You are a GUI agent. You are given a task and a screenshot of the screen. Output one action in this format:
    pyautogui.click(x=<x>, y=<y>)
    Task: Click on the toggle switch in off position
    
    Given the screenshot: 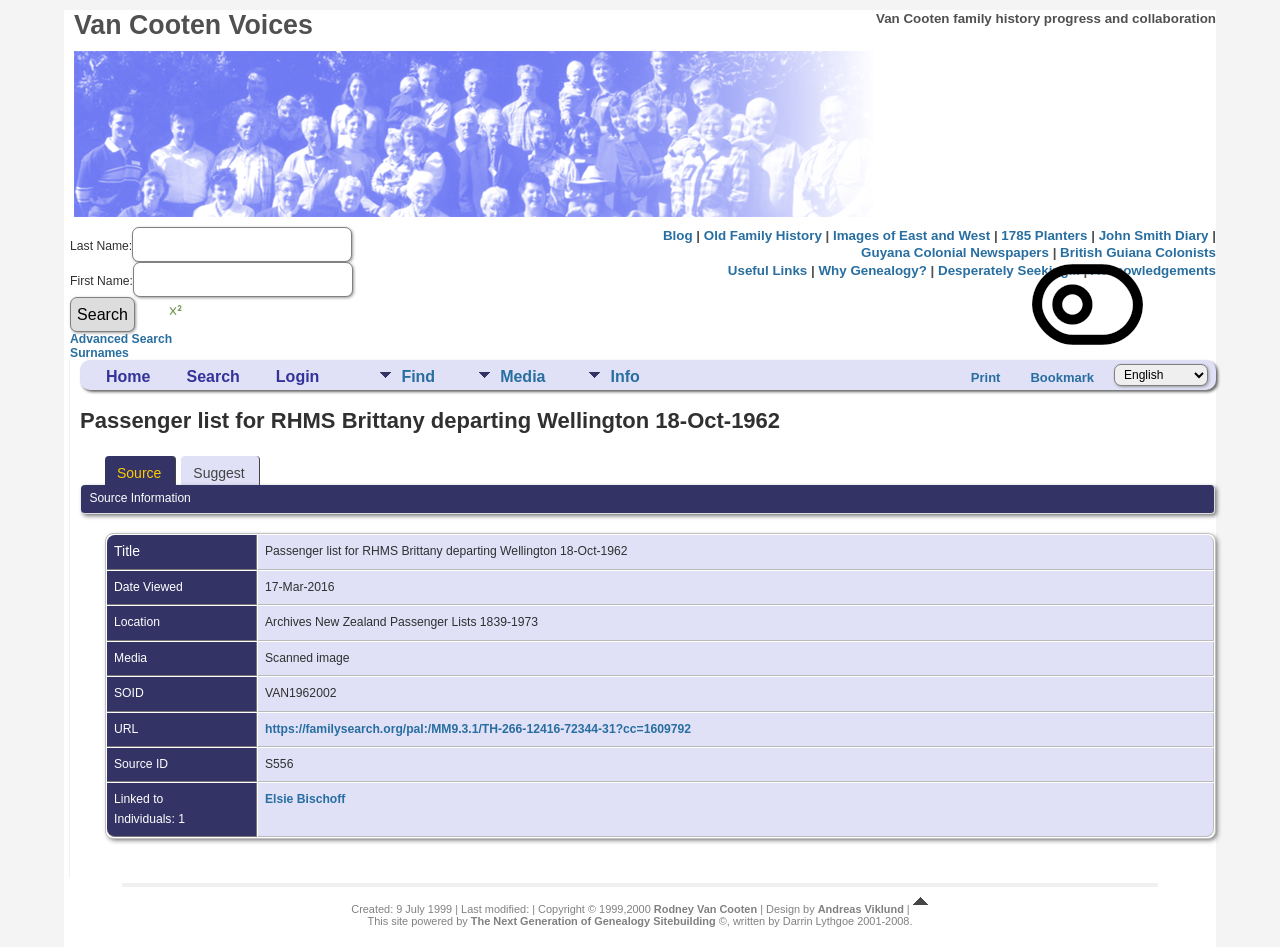 What is the action you would take?
    pyautogui.click(x=1087, y=304)
    